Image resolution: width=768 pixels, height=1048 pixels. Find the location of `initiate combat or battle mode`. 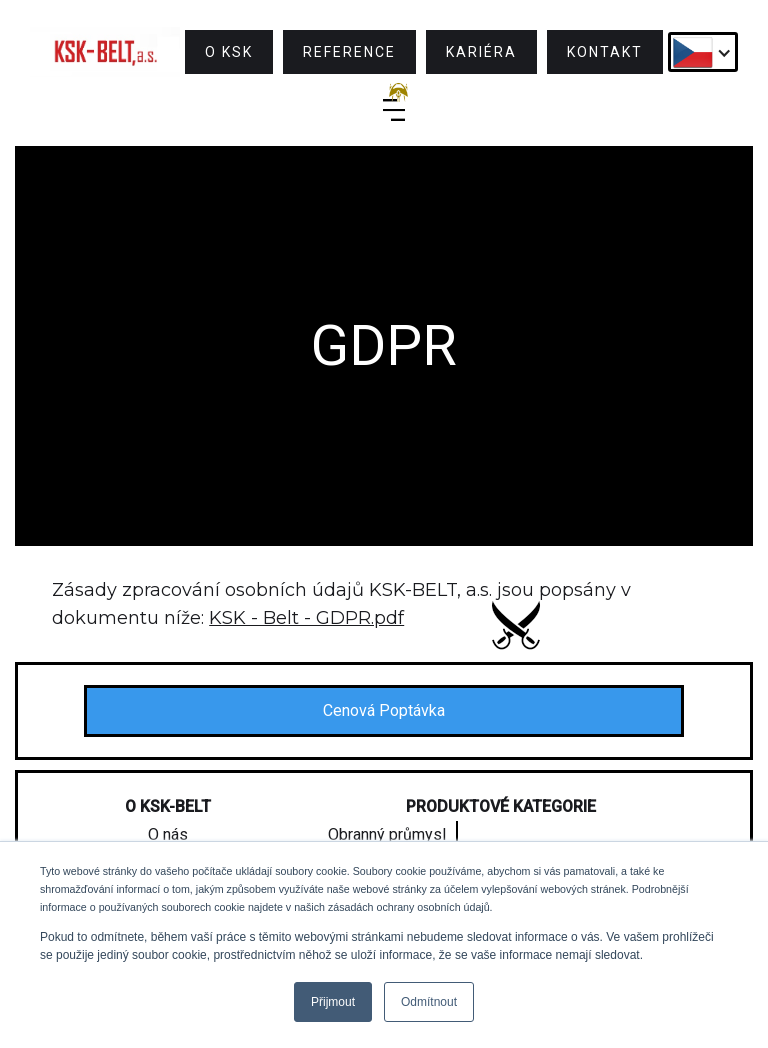

initiate combat or battle mode is located at coordinates (516, 625).